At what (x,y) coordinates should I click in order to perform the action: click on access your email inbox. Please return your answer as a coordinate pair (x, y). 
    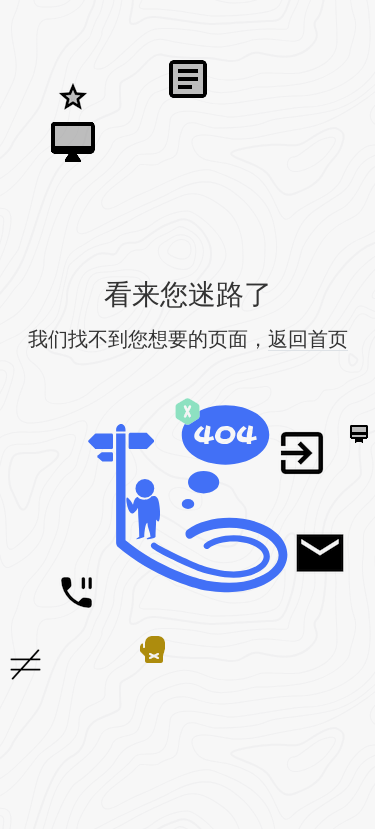
    Looking at the image, I should click on (320, 553).